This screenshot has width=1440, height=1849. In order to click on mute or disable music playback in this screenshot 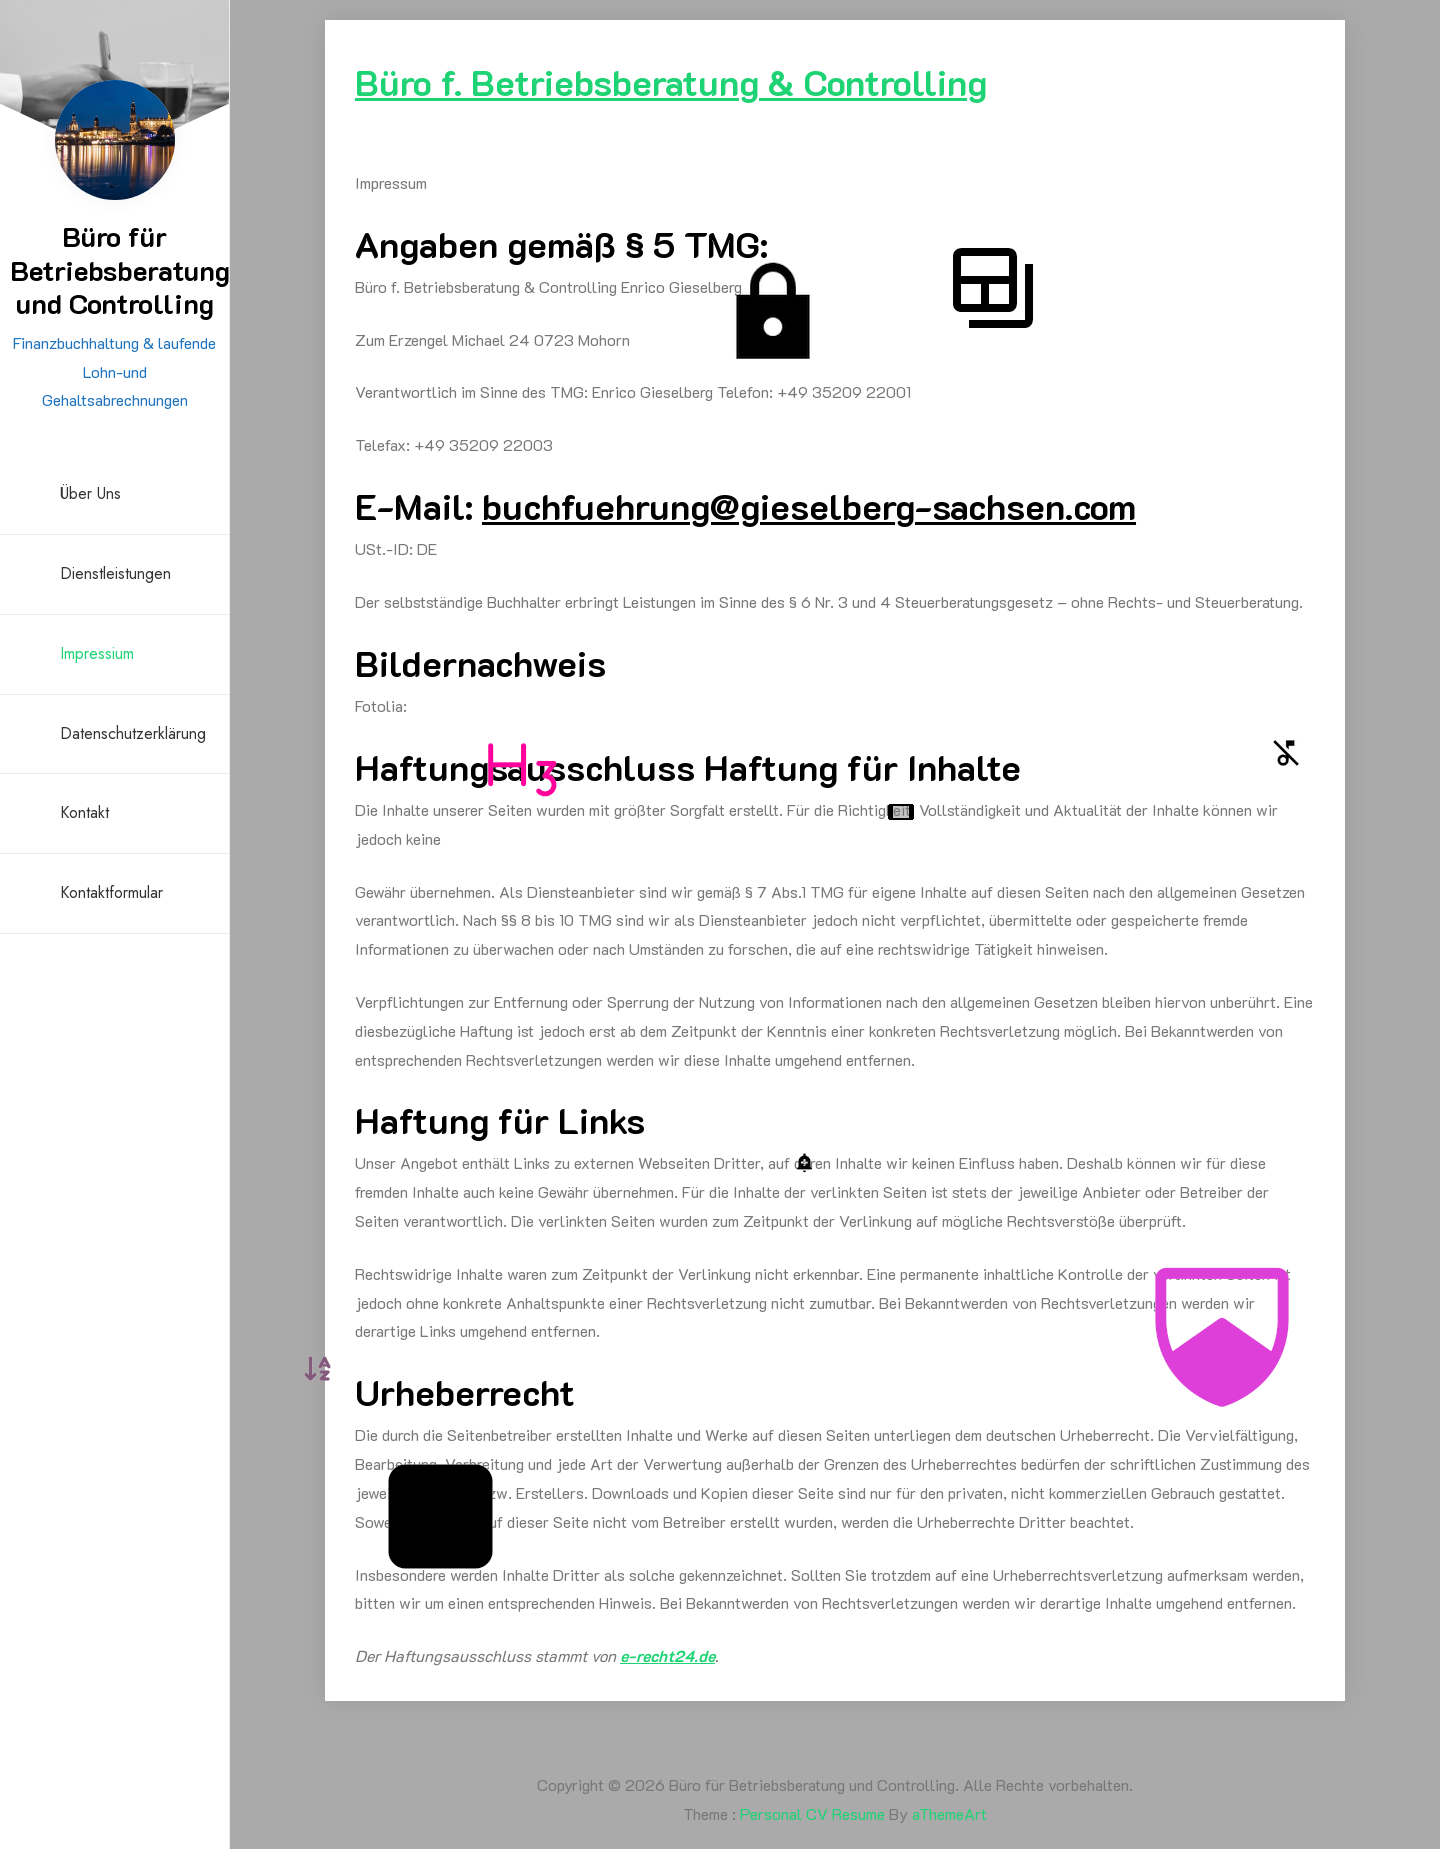, I will do `click(1286, 753)`.